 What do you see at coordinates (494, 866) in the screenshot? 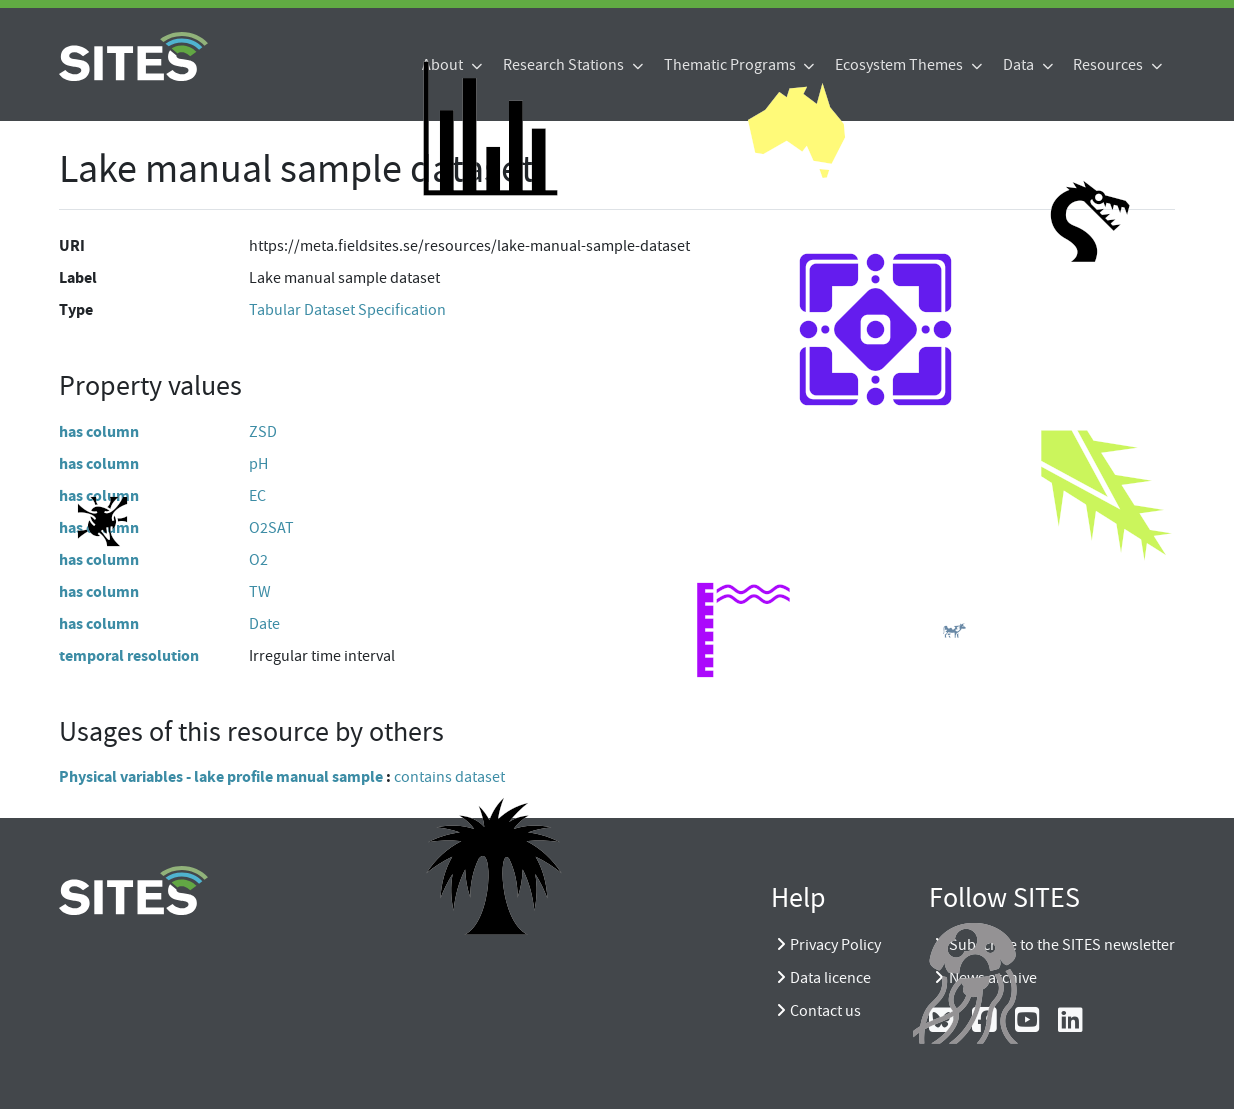
I see `indicates a fountain or water feature location` at bounding box center [494, 866].